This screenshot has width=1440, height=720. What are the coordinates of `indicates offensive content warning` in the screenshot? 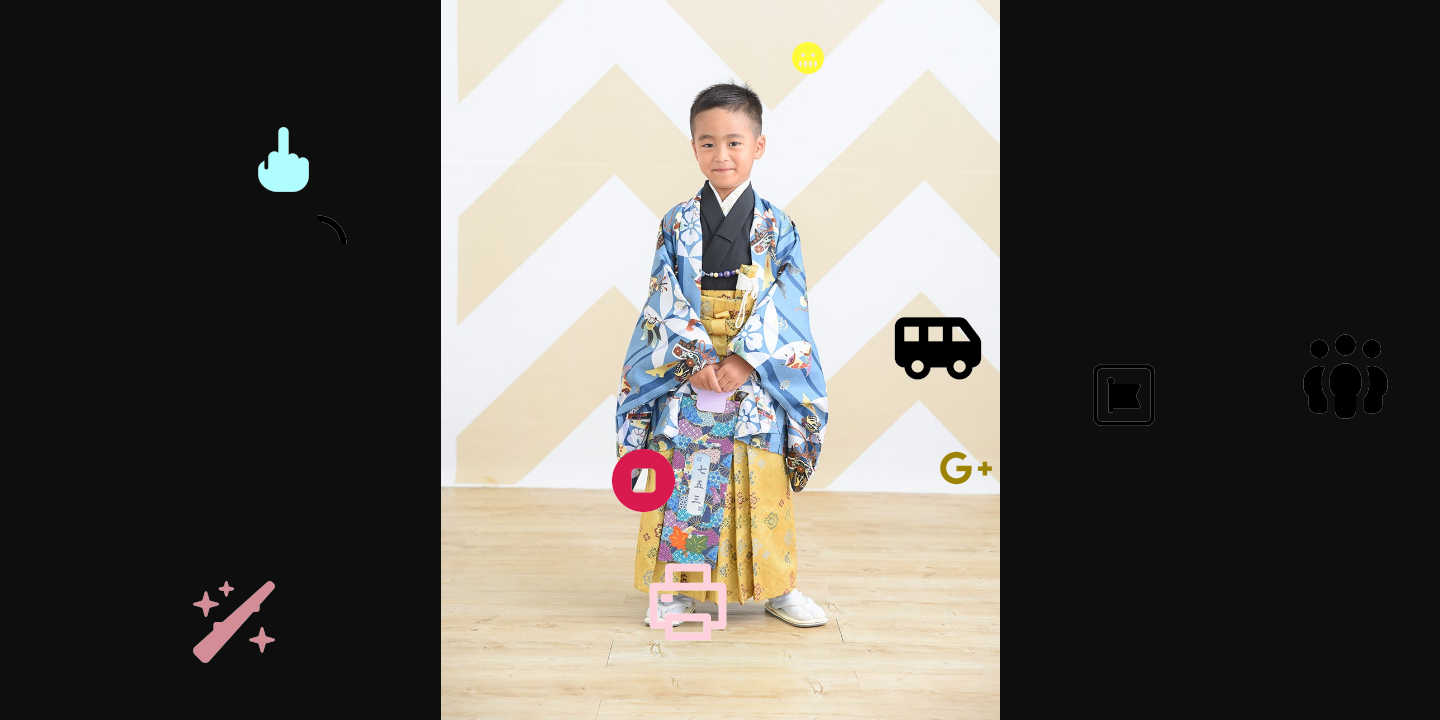 It's located at (282, 159).